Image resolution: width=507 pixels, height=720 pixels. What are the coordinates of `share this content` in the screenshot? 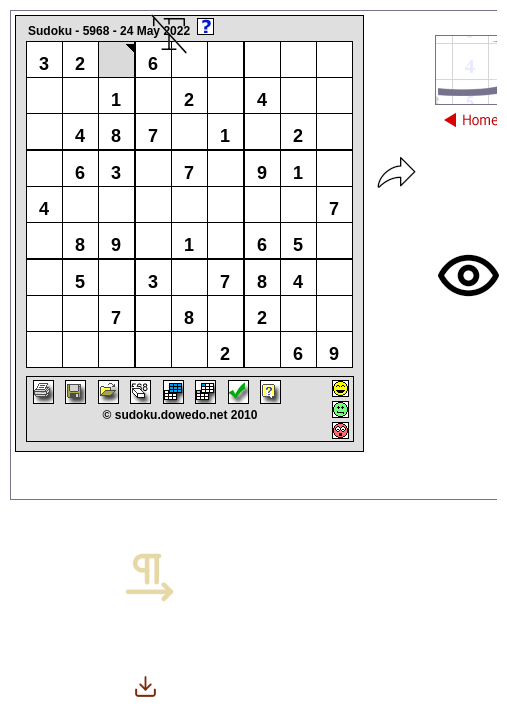 It's located at (396, 174).